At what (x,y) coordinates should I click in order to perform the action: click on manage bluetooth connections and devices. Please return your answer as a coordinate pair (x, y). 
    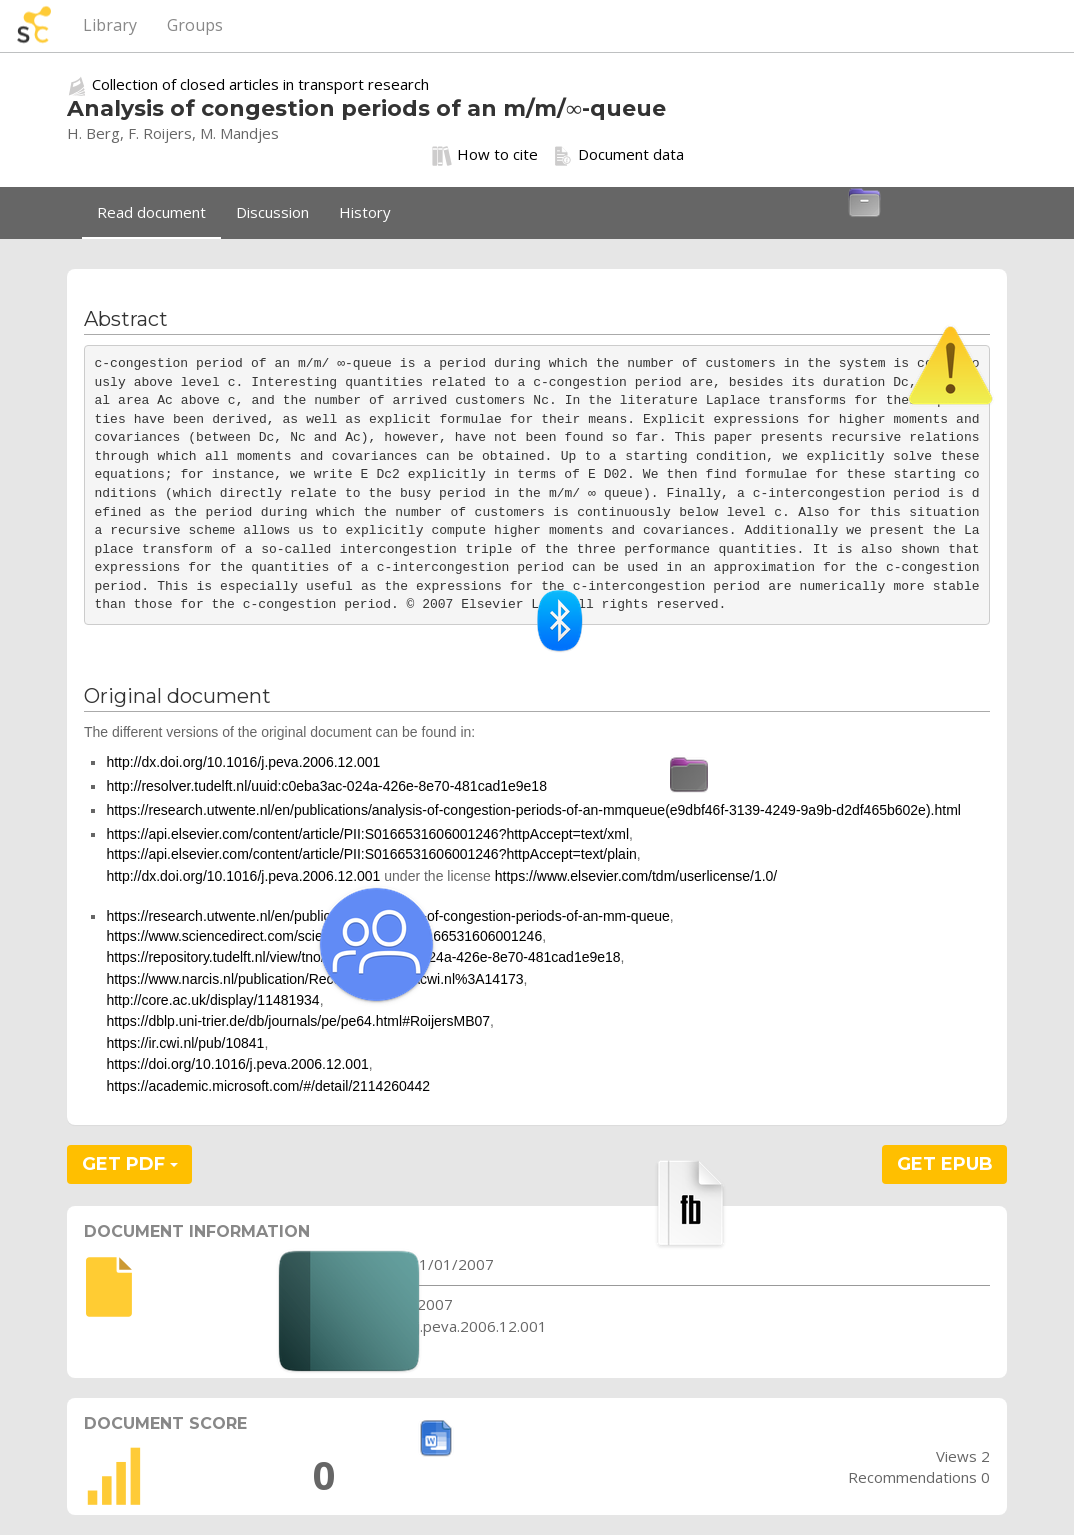
    Looking at the image, I should click on (560, 620).